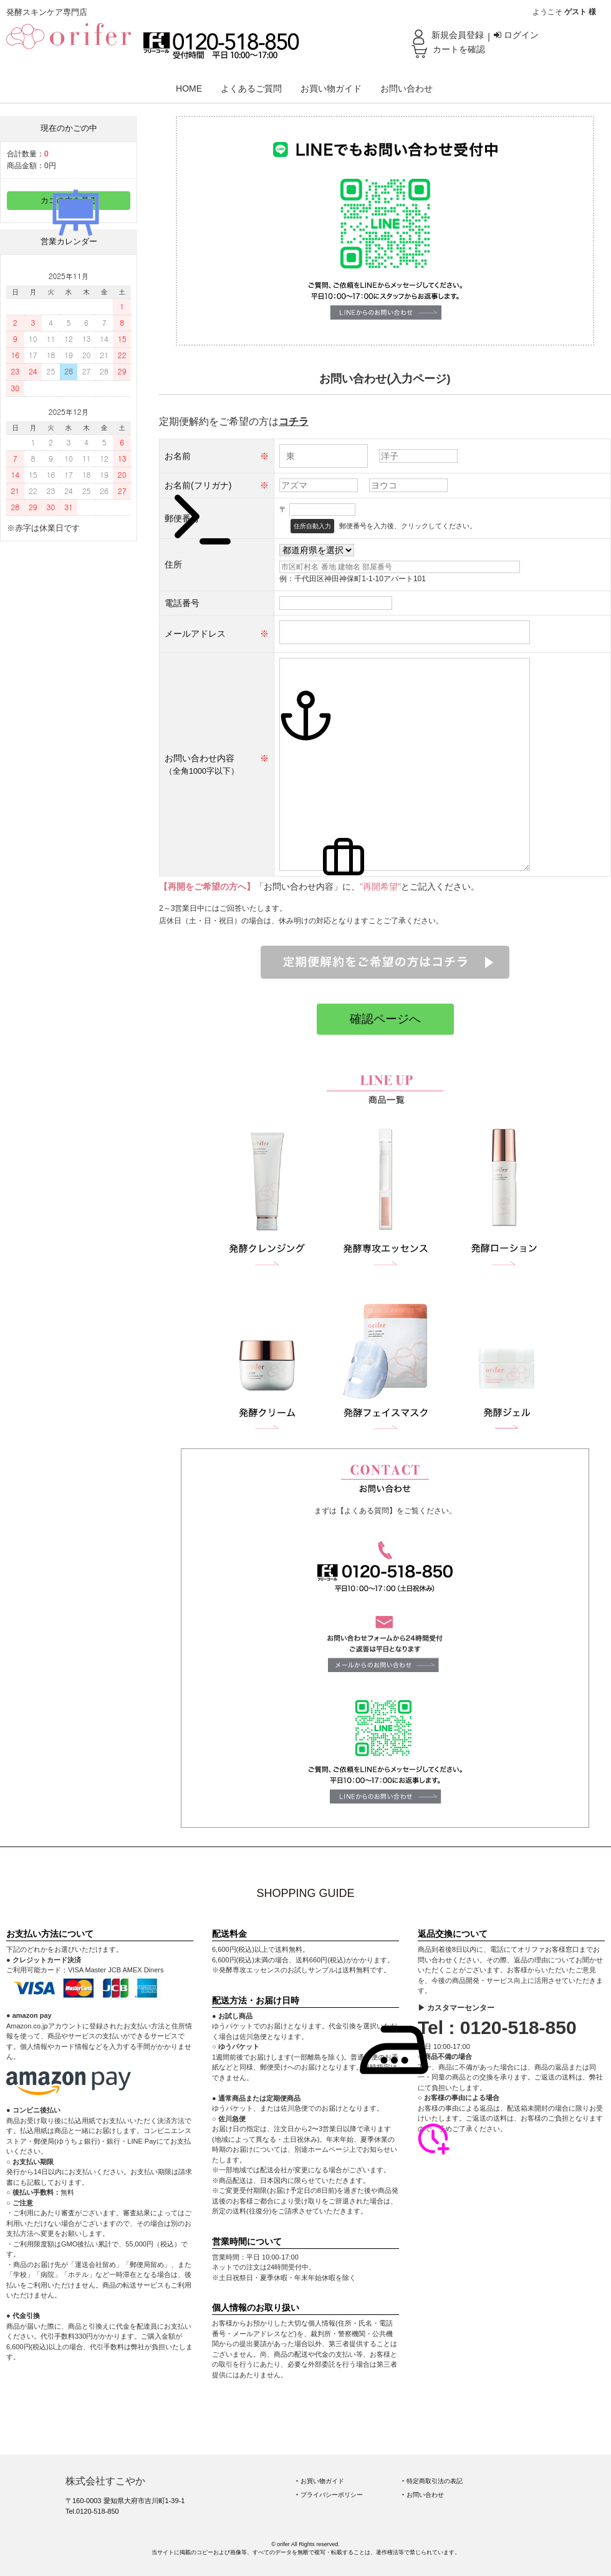  Describe the element at coordinates (433, 2138) in the screenshot. I see `add a new timer or alarm` at that location.